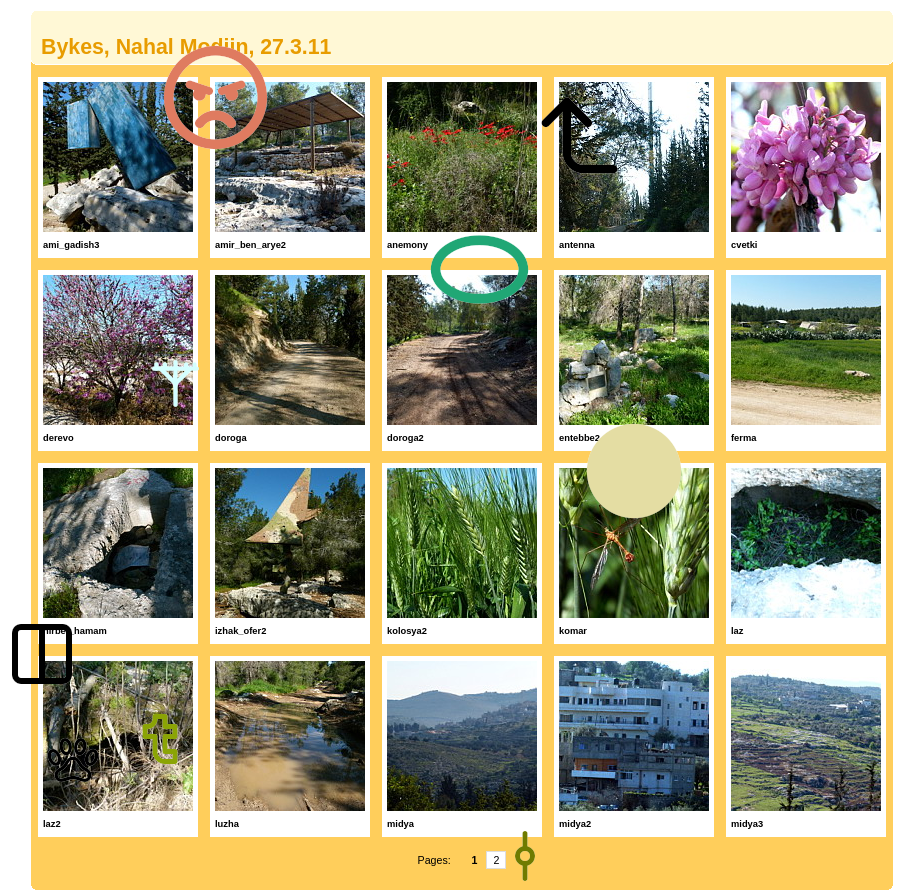 The image size is (924, 891). What do you see at coordinates (634, 471) in the screenshot?
I see `select or mark an item as active` at bounding box center [634, 471].